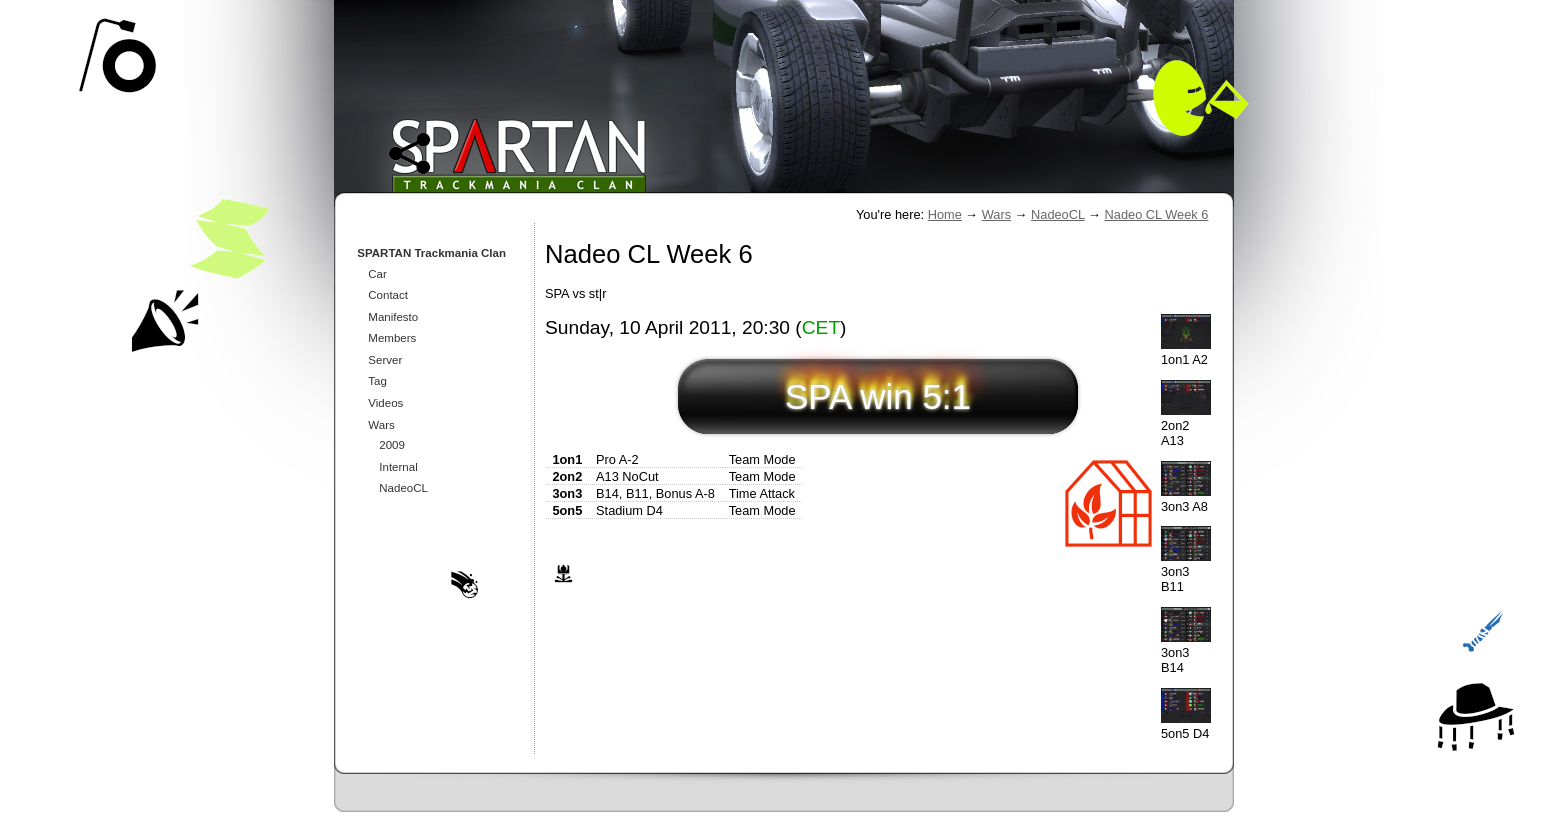 Image resolution: width=1568 pixels, height=837 pixels. What do you see at coordinates (409, 153) in the screenshot?
I see `share this content` at bounding box center [409, 153].